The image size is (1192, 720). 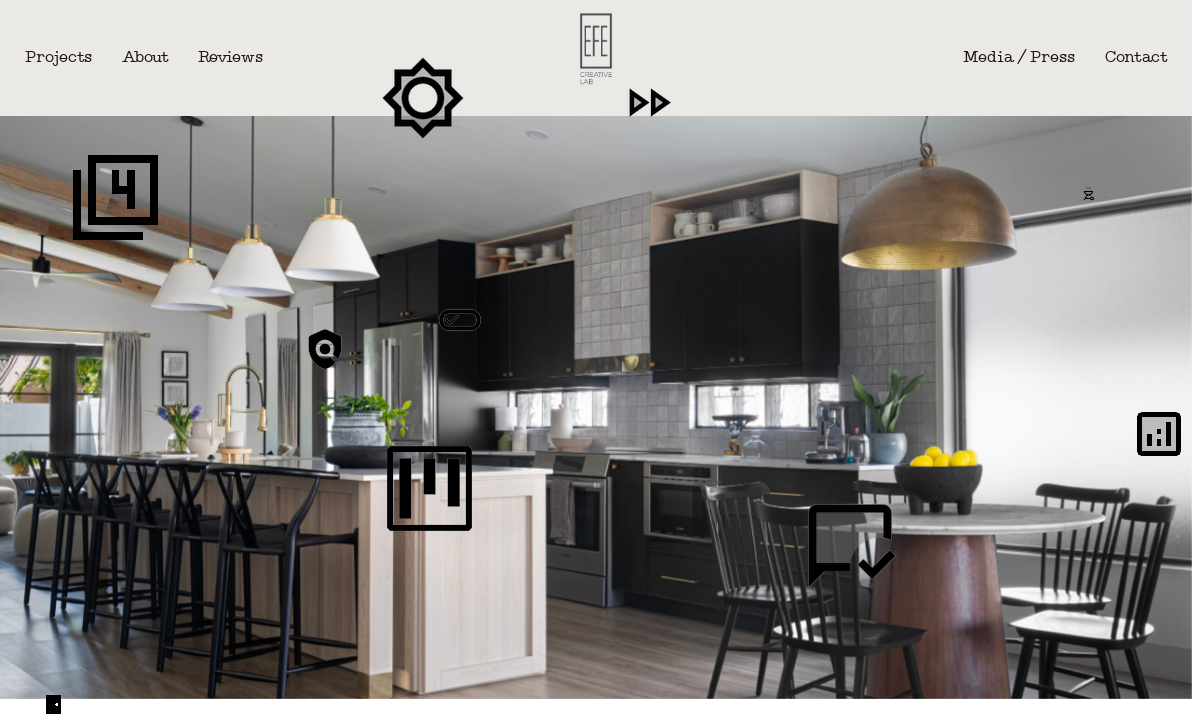 I want to click on mark a conversation as read, so click(x=850, y=546).